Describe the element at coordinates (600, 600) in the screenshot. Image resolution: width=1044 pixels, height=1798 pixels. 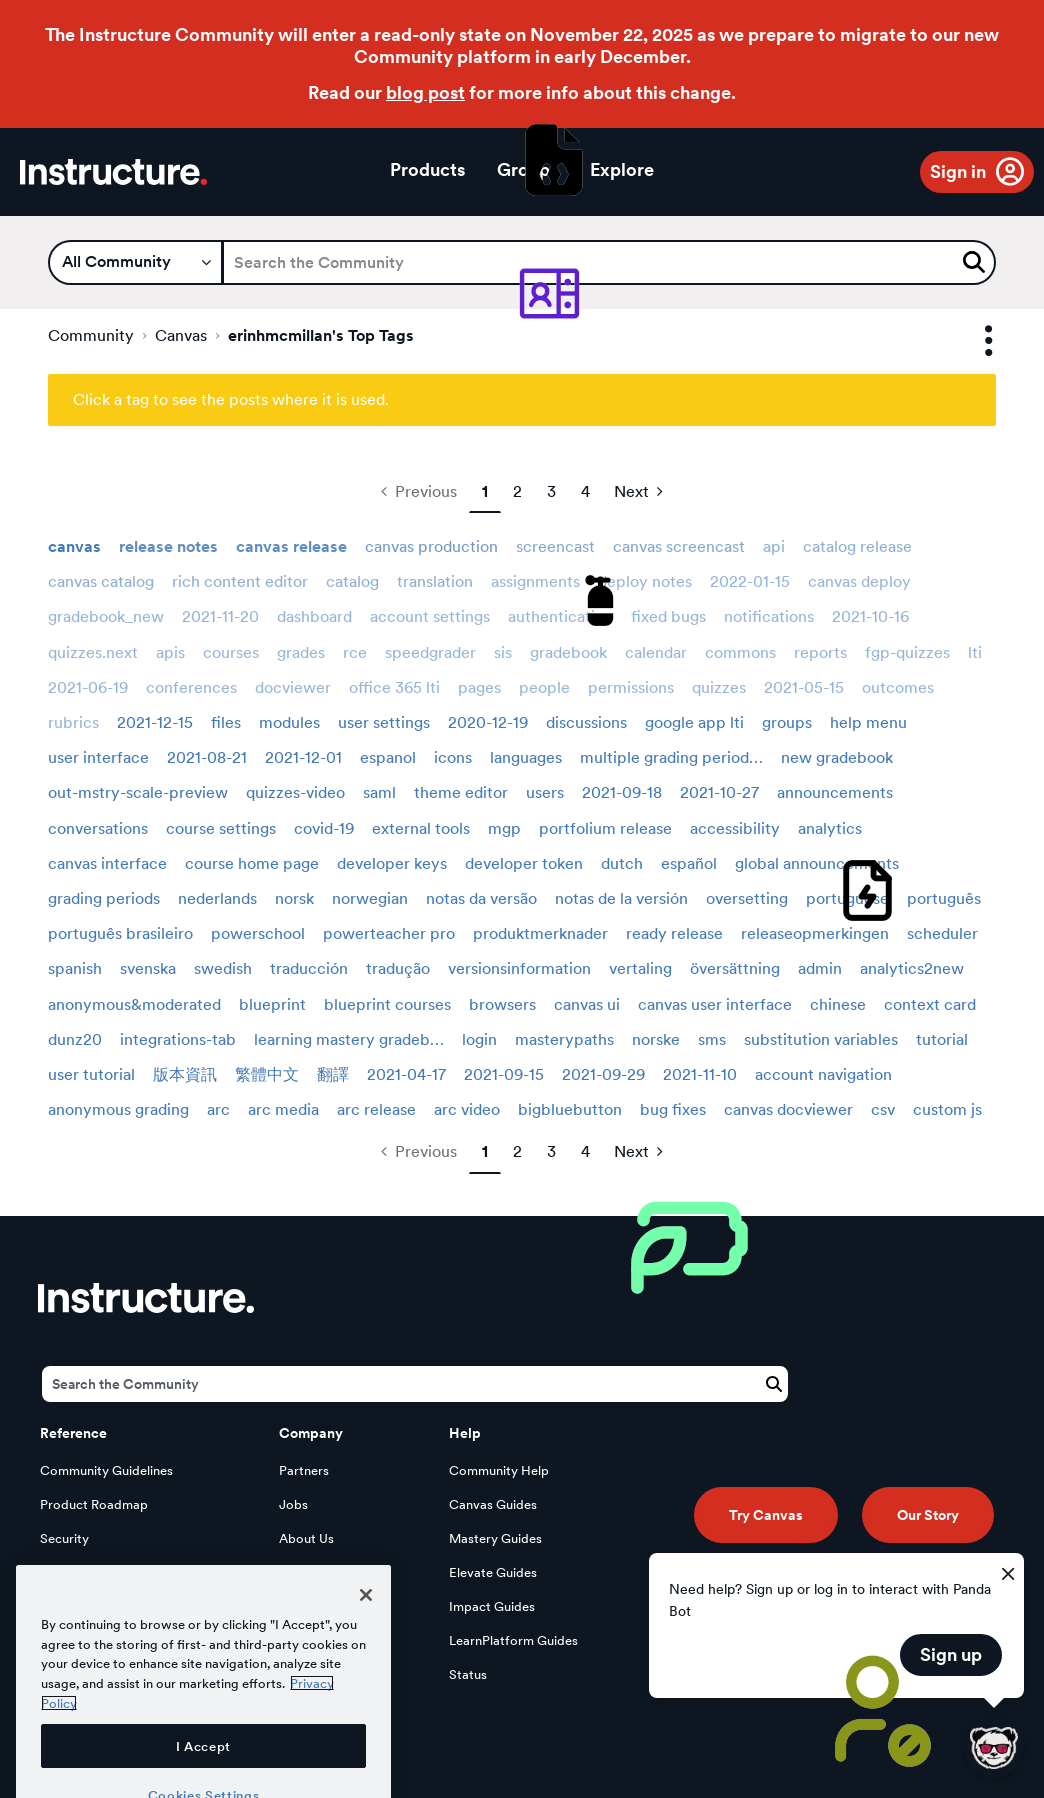
I see `access scuba diving equipment or gear` at that location.